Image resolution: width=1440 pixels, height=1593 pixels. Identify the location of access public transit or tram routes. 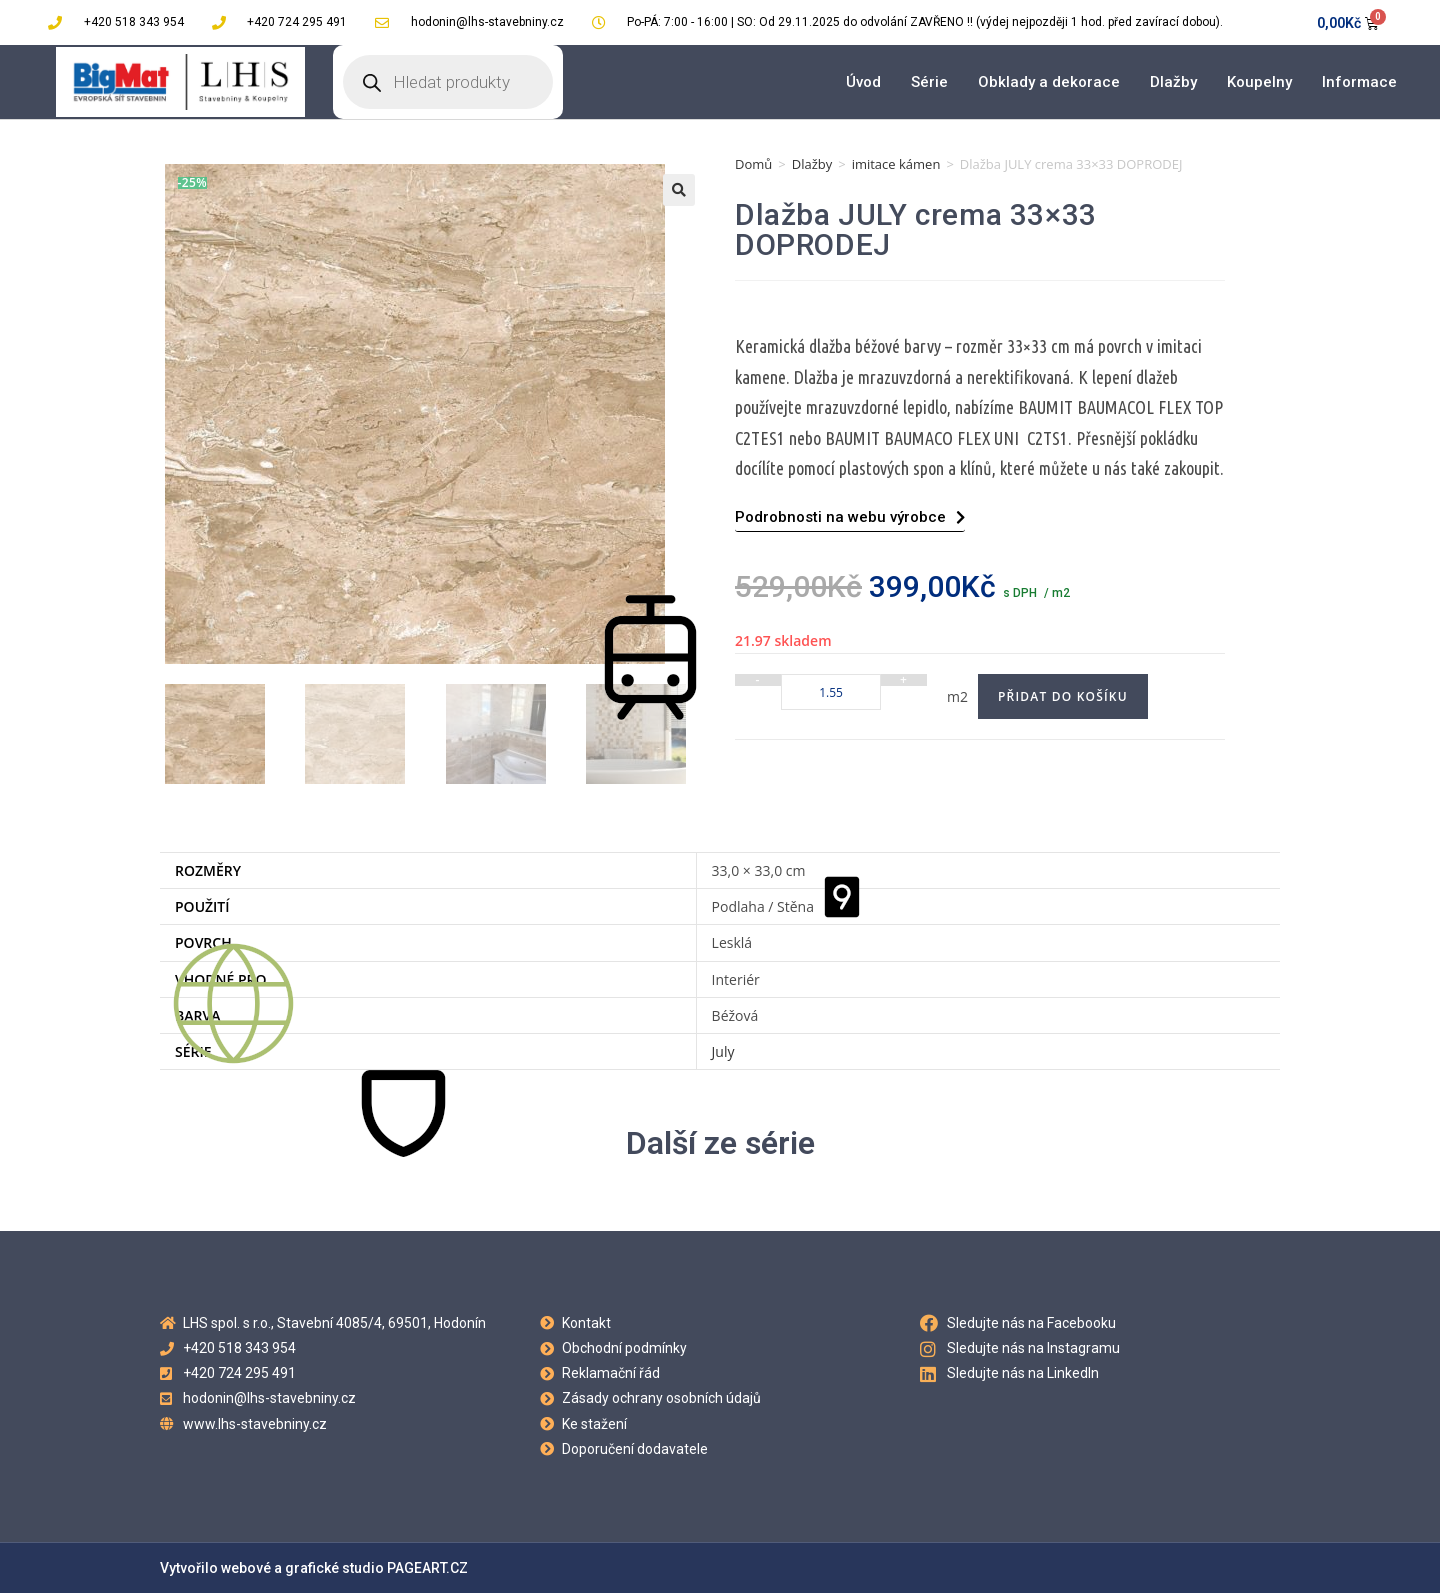
(650, 657).